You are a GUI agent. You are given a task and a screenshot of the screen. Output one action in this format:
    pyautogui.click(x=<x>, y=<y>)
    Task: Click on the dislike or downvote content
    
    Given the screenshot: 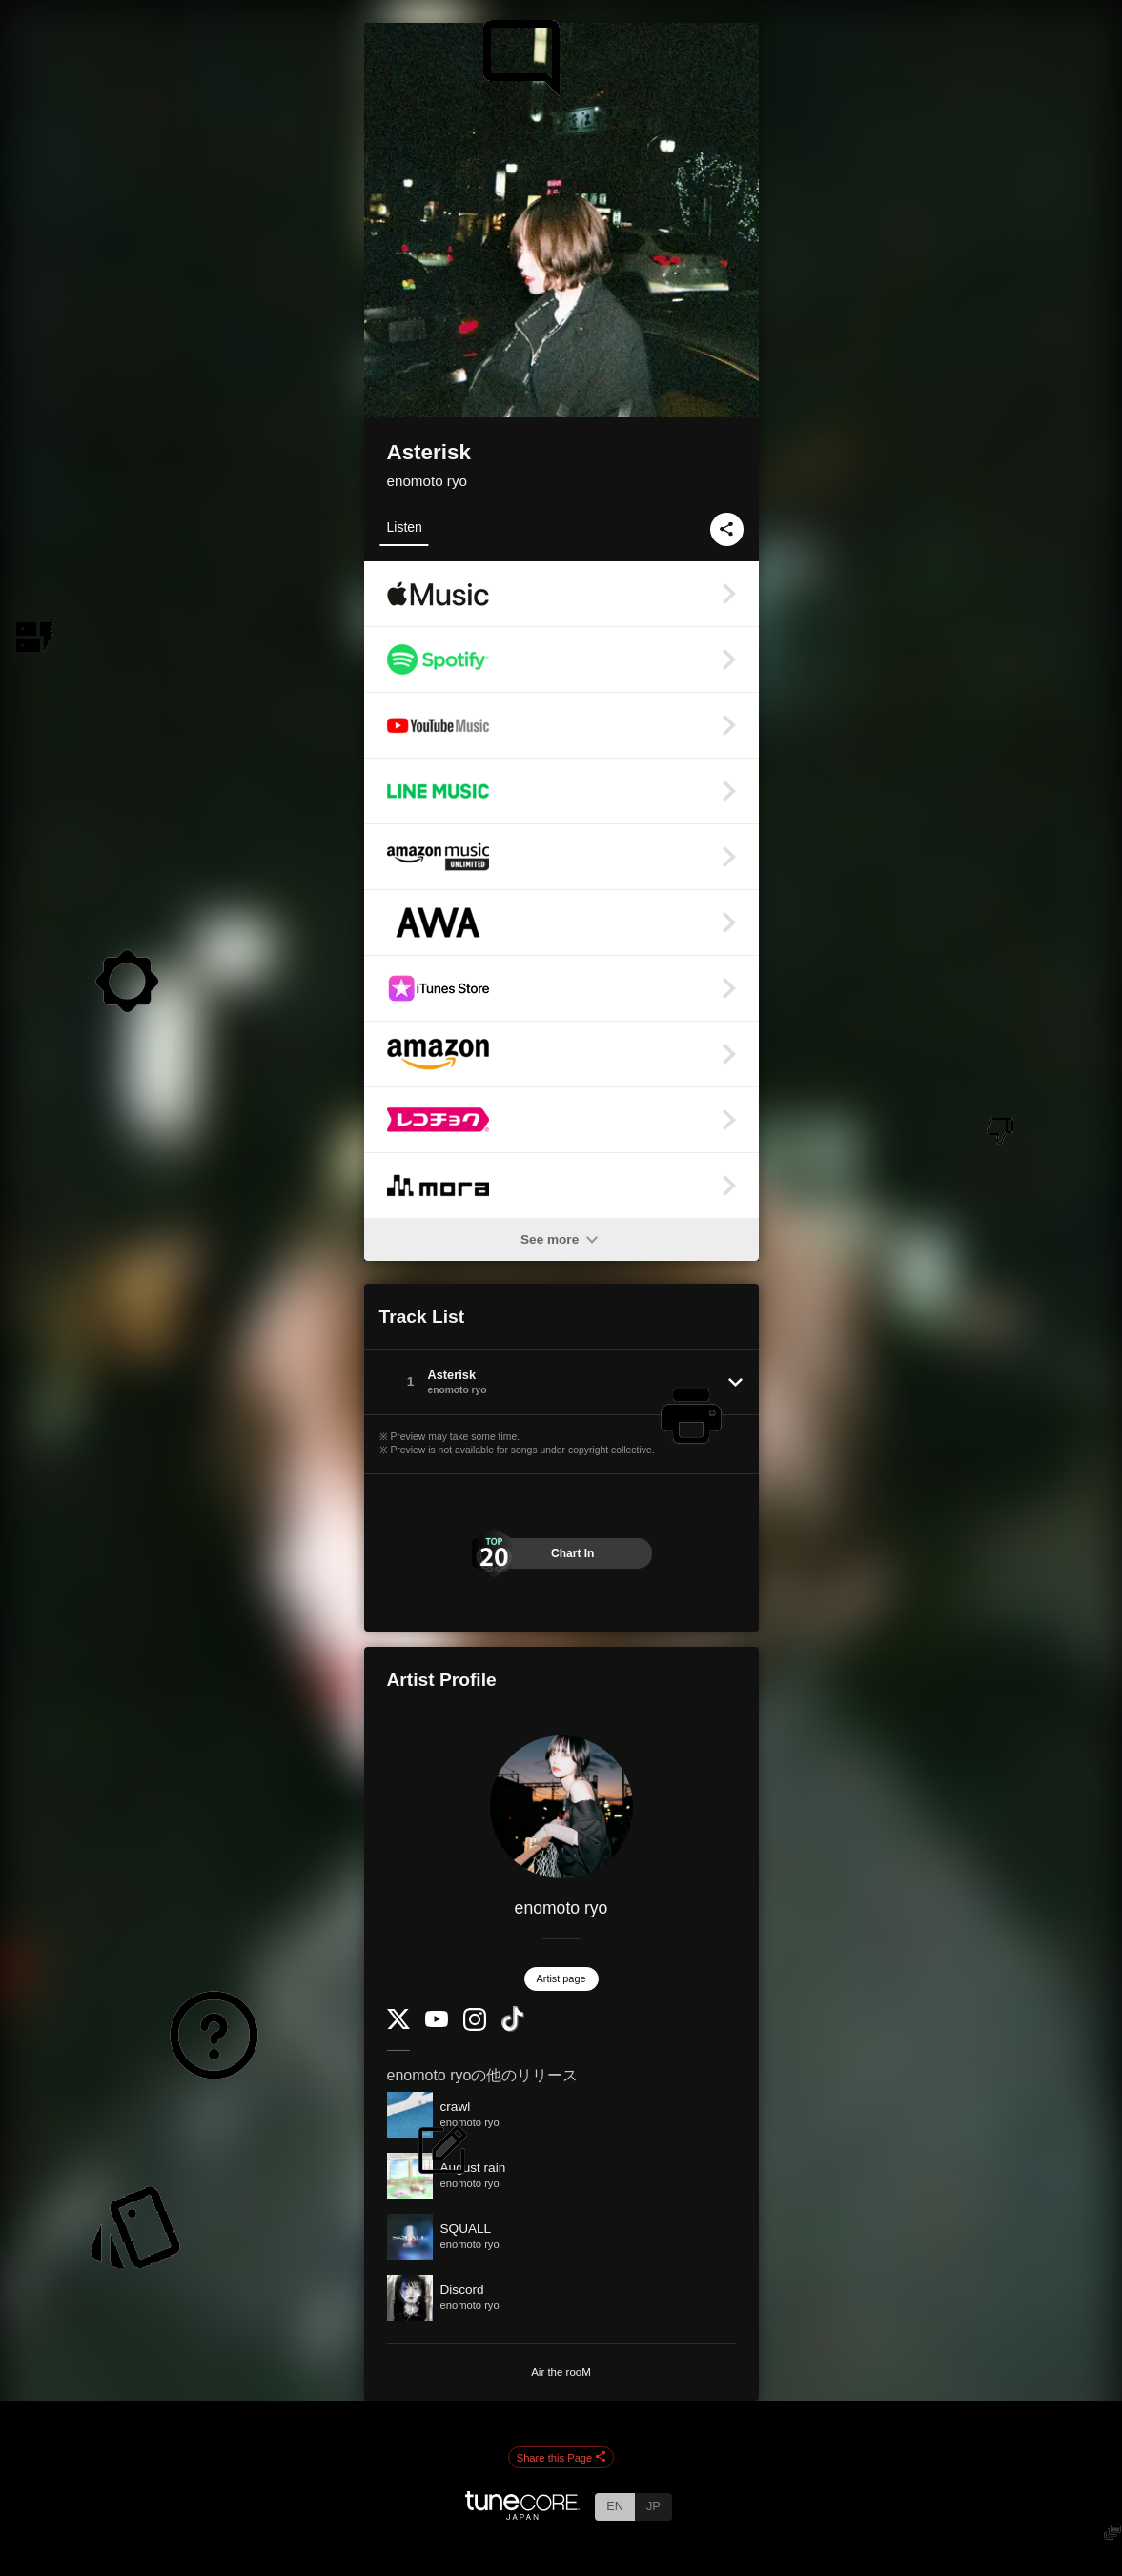 What is the action you would take?
    pyautogui.click(x=1000, y=1131)
    